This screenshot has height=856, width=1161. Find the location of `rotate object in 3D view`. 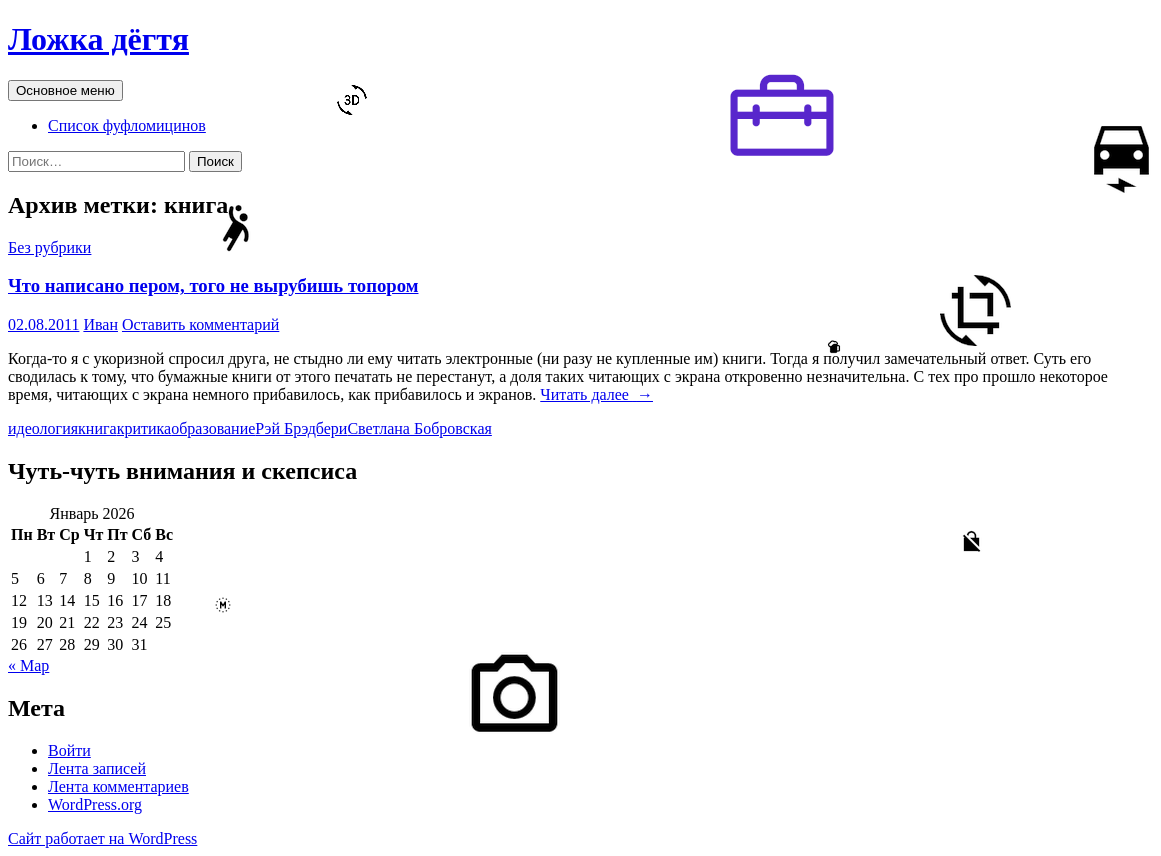

rotate object in 3D view is located at coordinates (352, 100).